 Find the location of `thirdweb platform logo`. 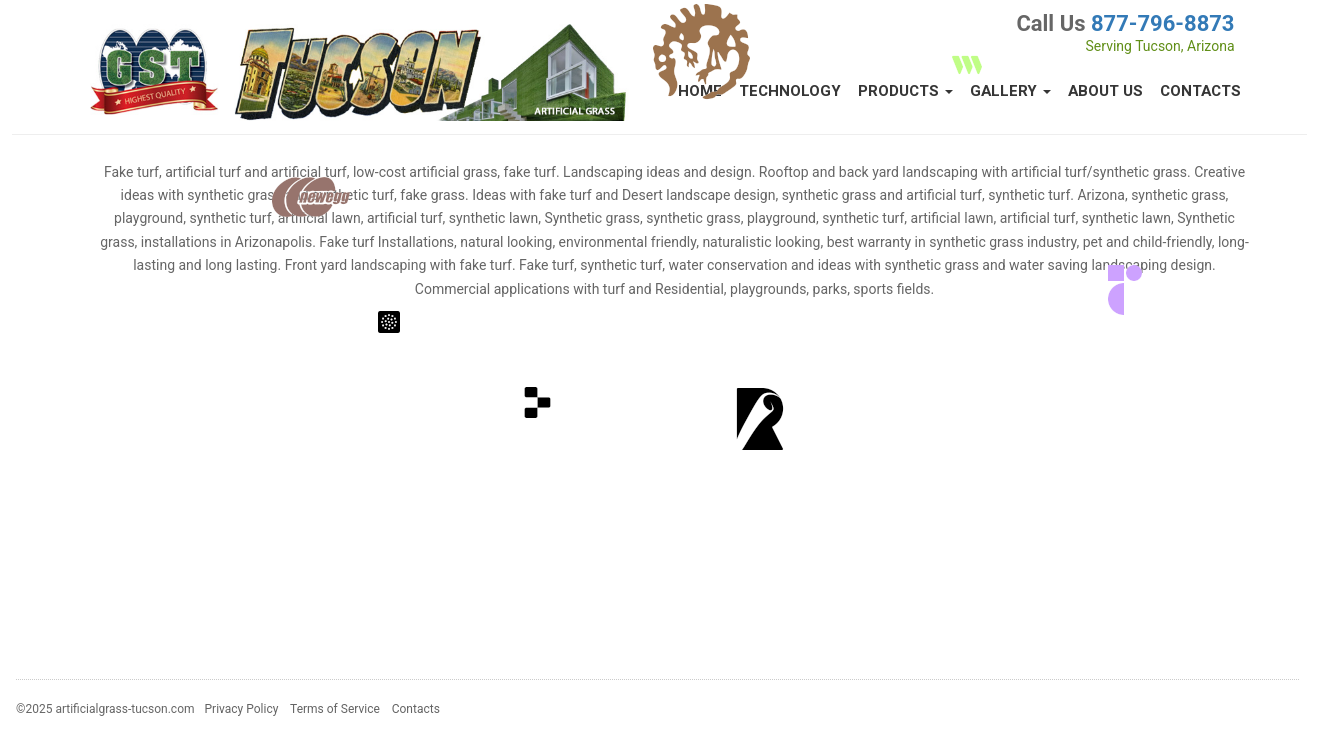

thirdweb platform logo is located at coordinates (967, 65).